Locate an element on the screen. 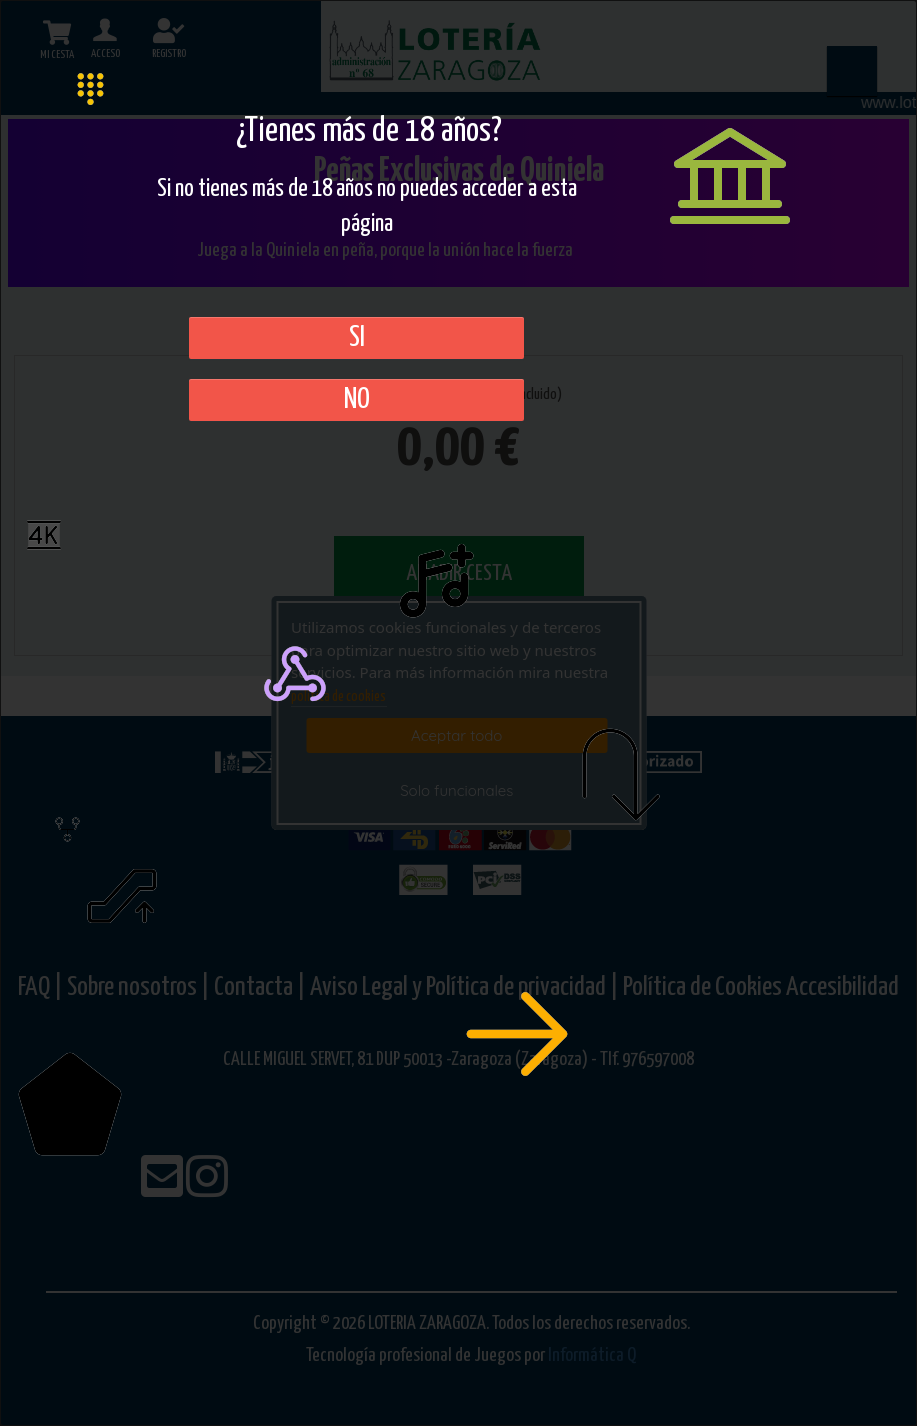 This screenshot has width=917, height=1426. access banking or financial services is located at coordinates (730, 180).